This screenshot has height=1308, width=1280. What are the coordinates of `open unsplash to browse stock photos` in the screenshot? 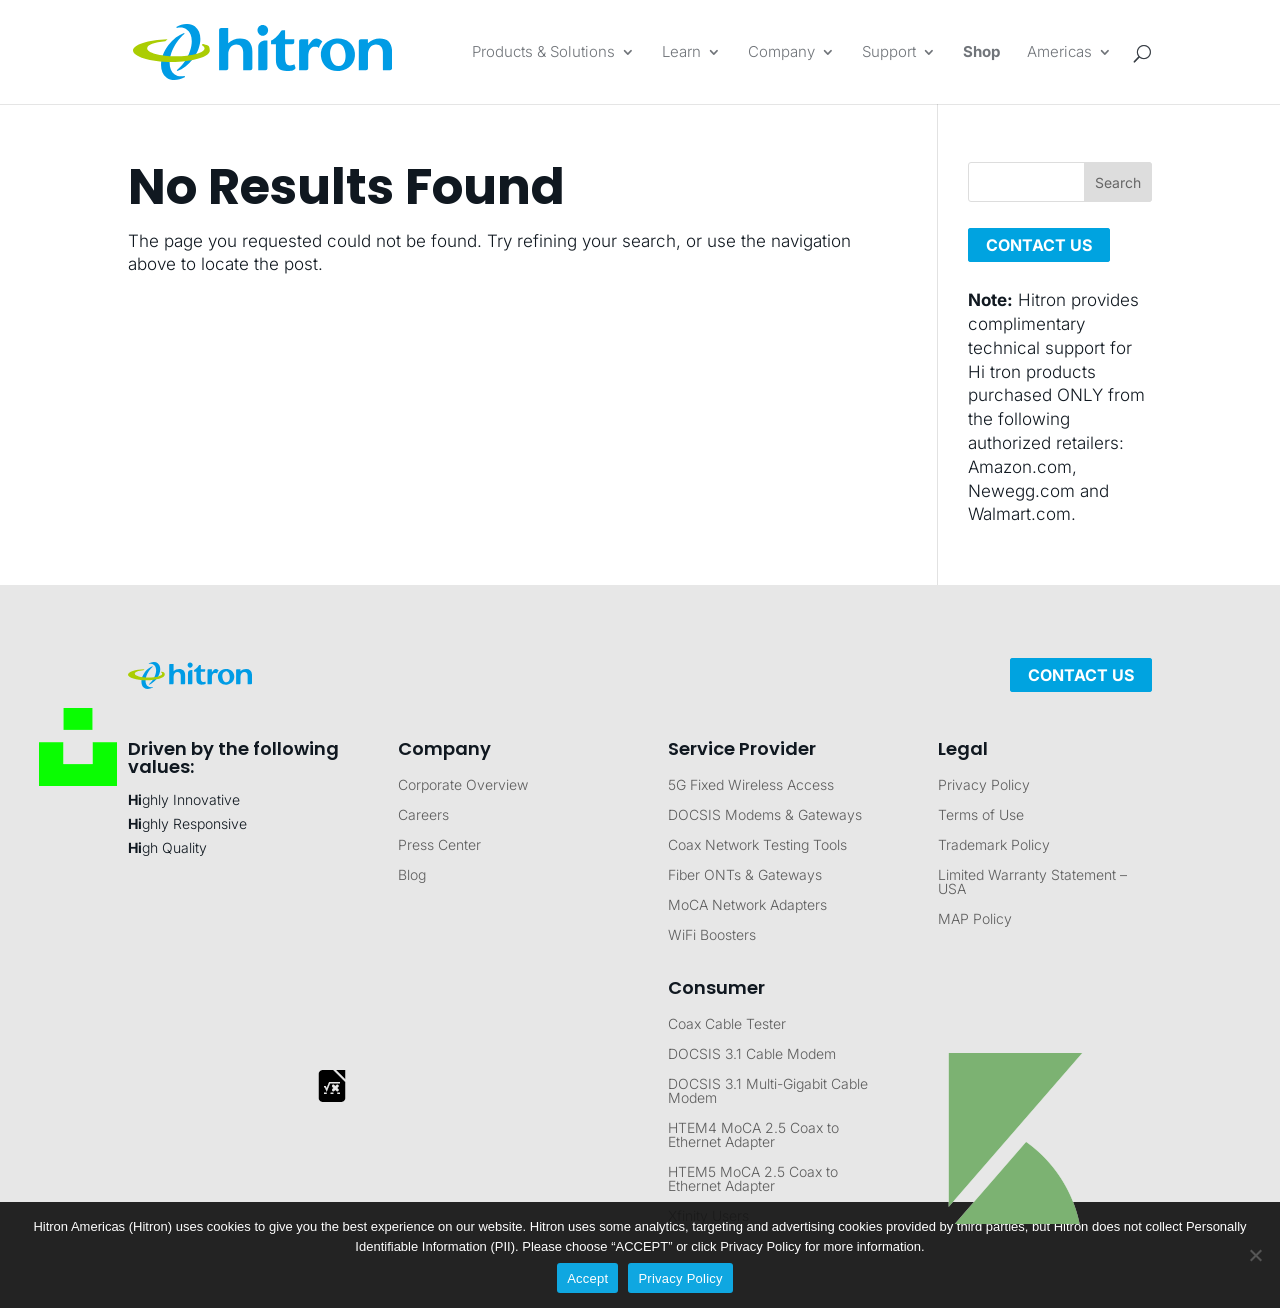 It's located at (78, 747).